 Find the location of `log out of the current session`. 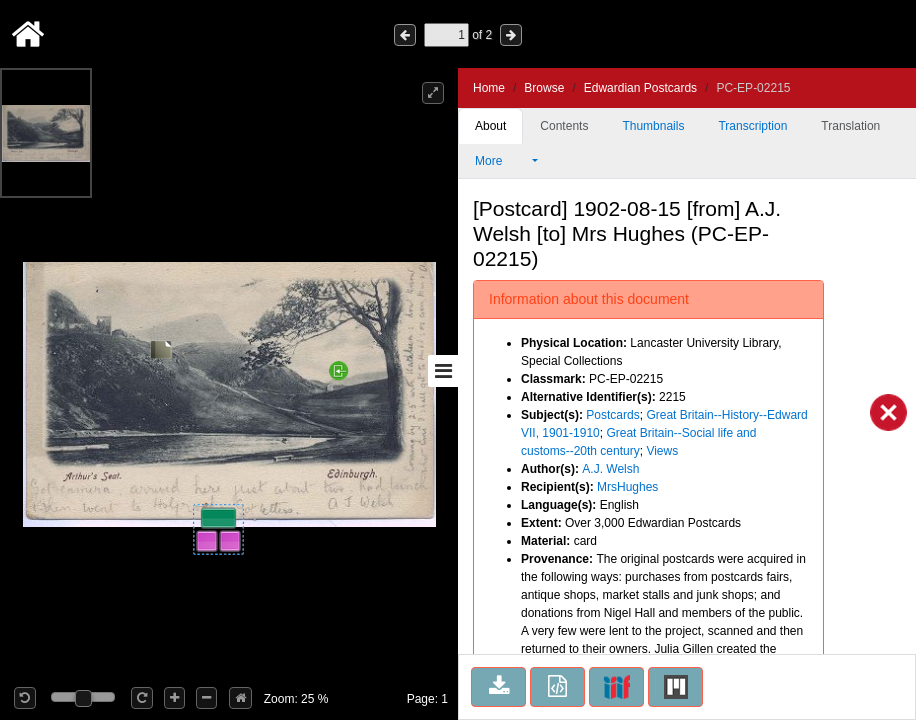

log out of the current session is located at coordinates (339, 371).